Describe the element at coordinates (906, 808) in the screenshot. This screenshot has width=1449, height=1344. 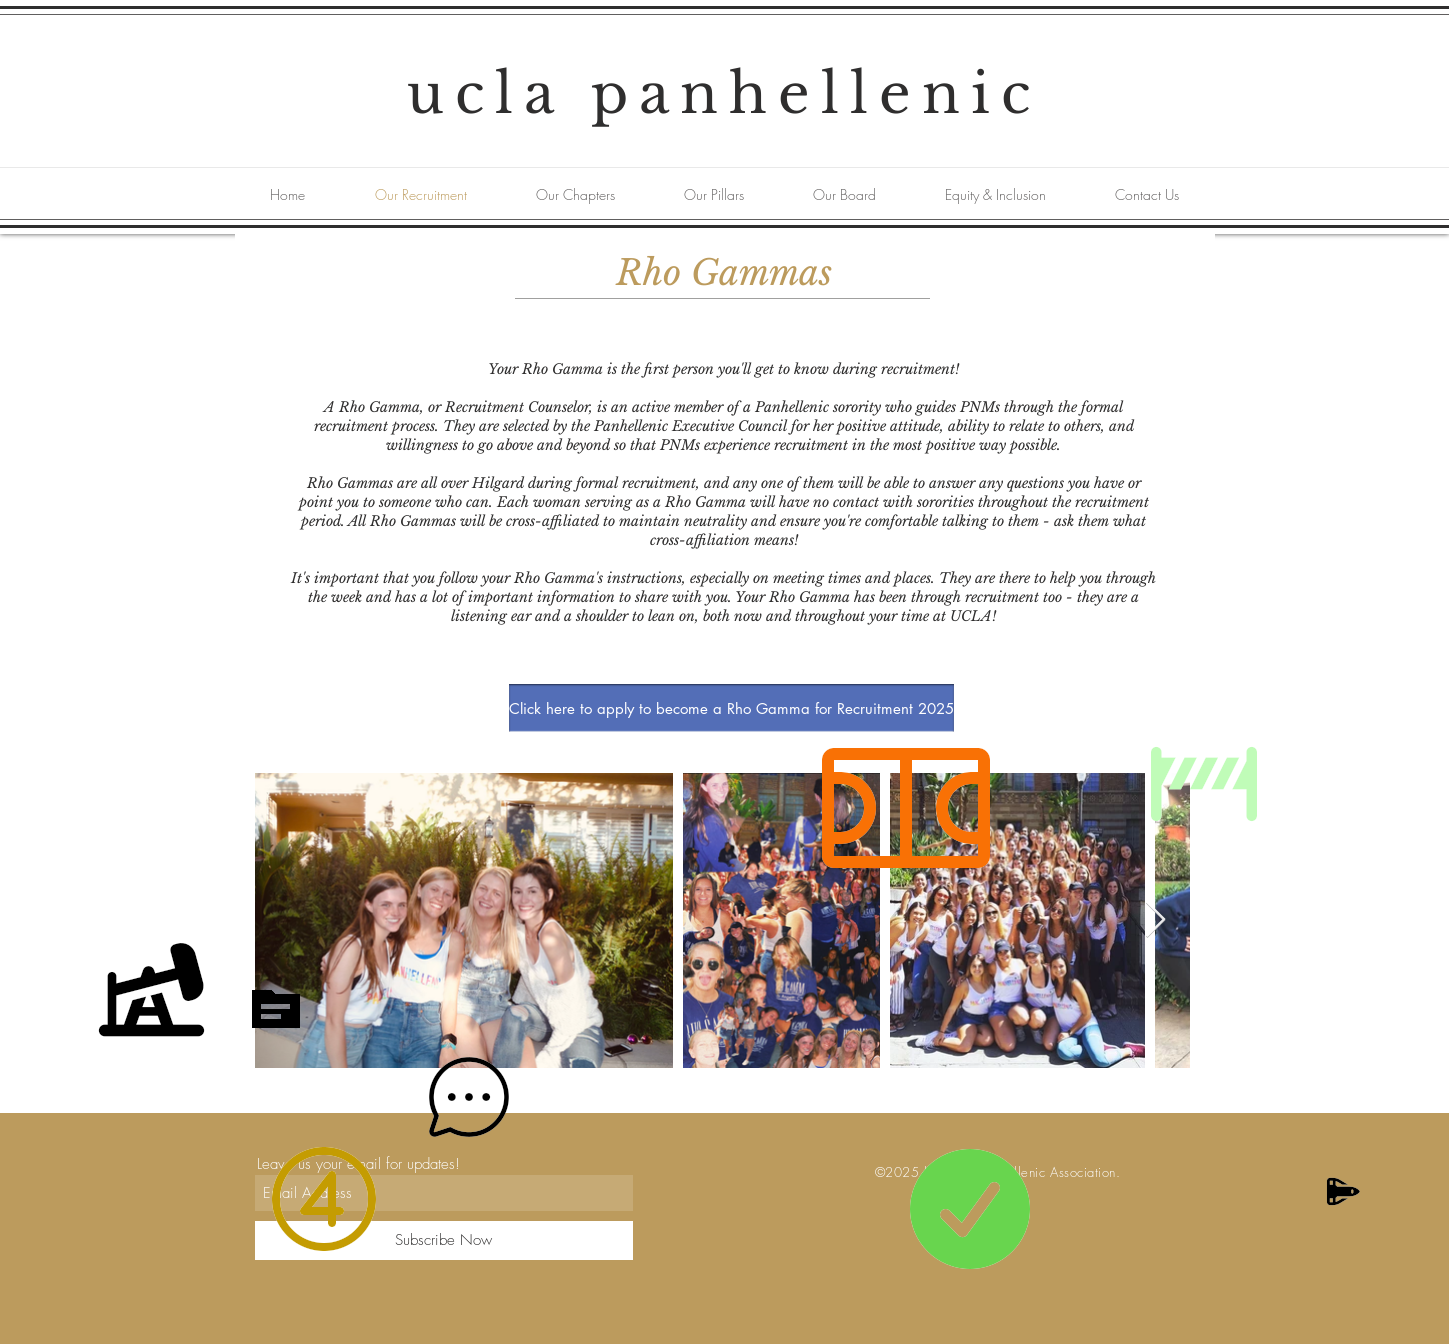
I see `view basketball court locations` at that location.